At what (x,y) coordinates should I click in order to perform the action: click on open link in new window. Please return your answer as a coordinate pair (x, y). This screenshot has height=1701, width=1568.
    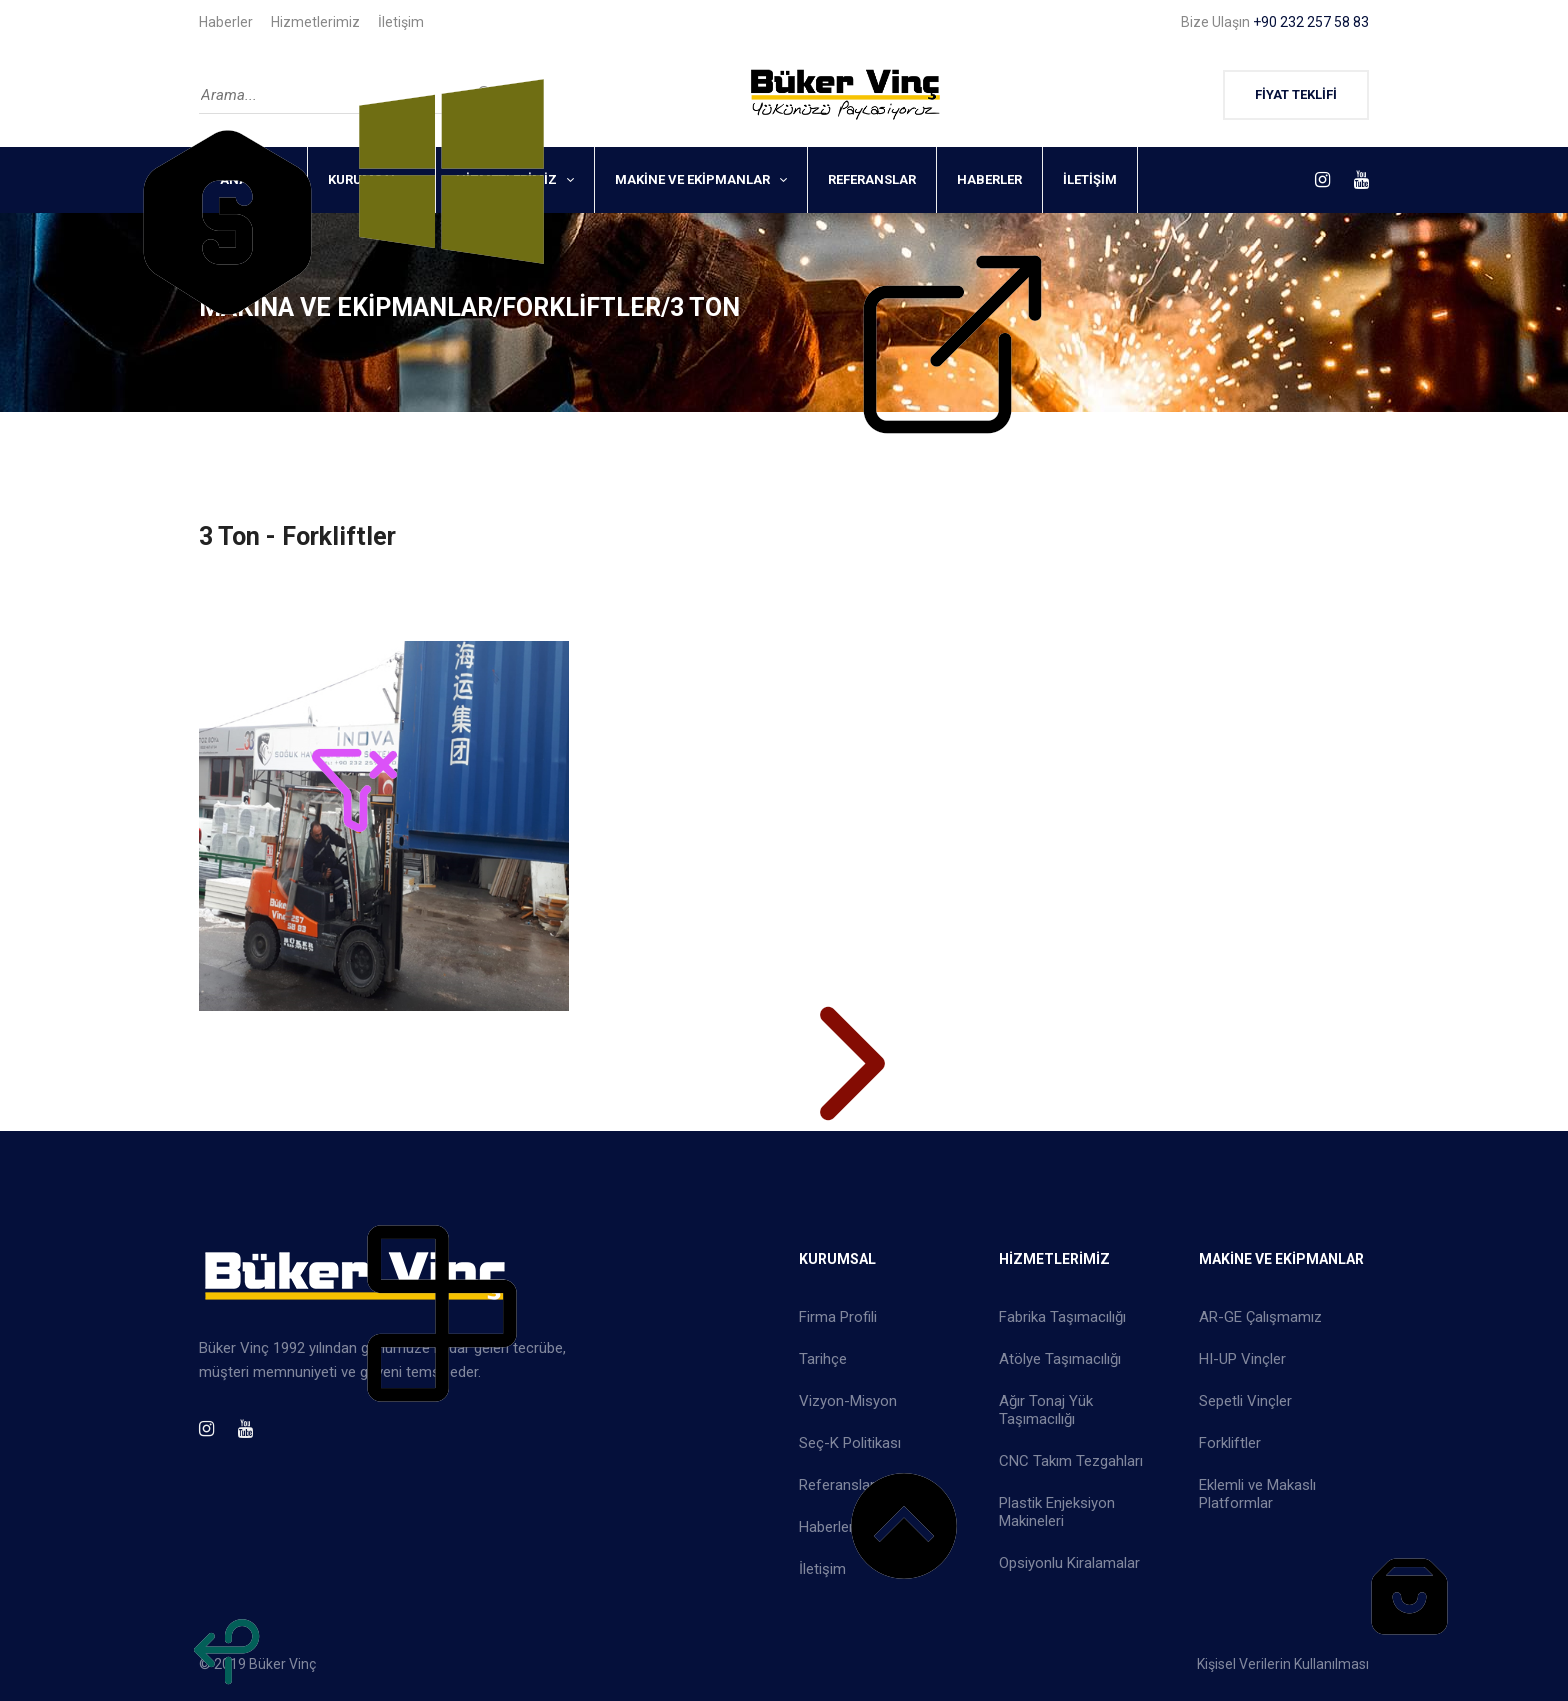
    Looking at the image, I should click on (952, 344).